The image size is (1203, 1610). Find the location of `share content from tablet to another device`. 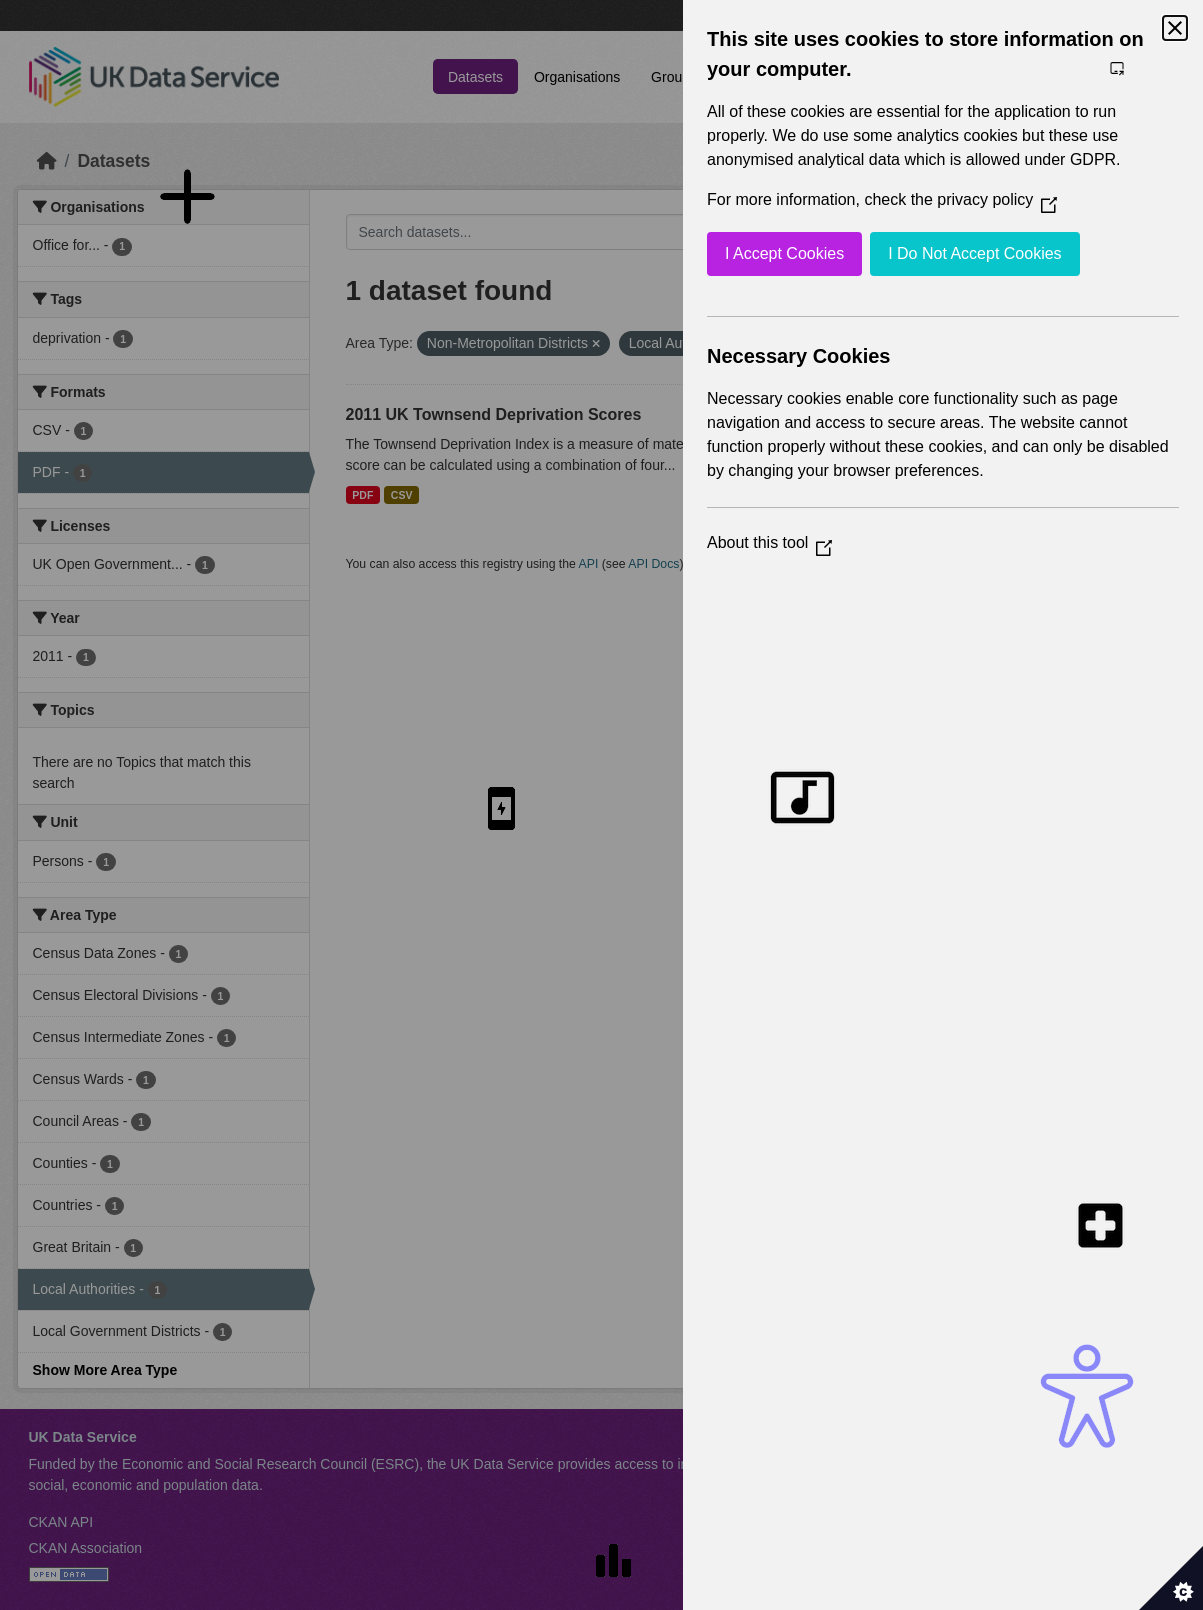

share content from tablet to another device is located at coordinates (1117, 68).